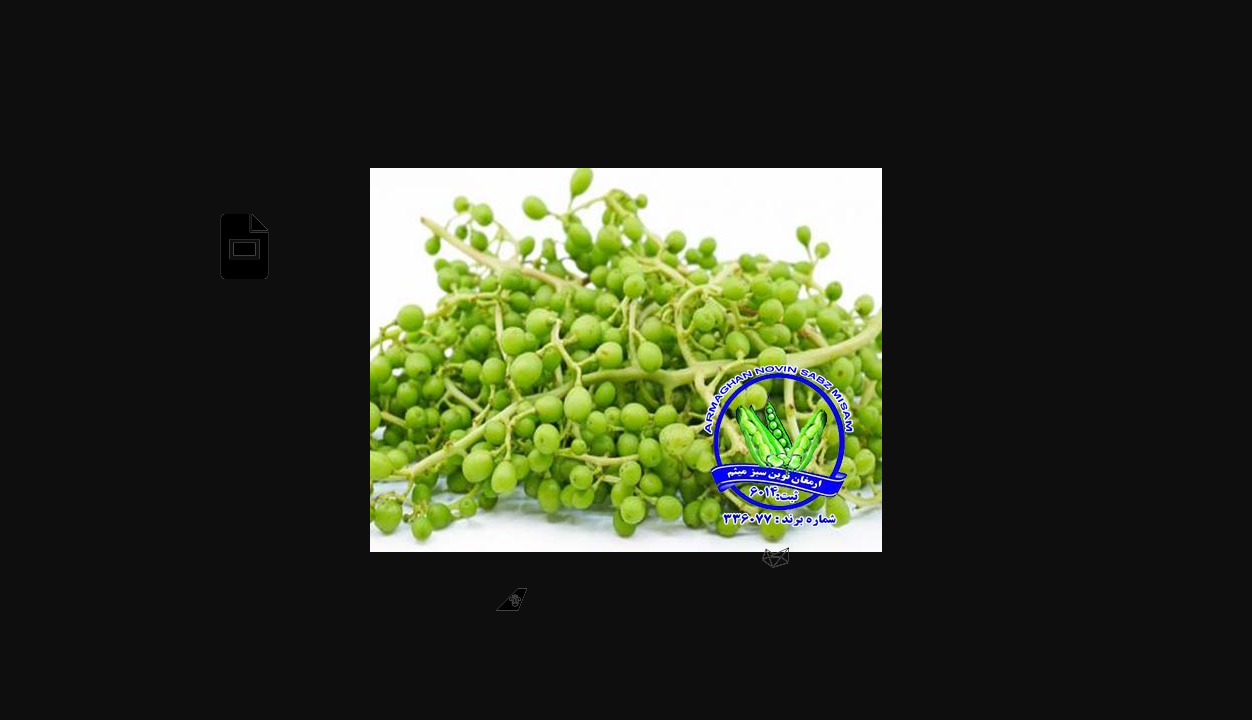 This screenshot has height=720, width=1252. What do you see at coordinates (511, 599) in the screenshot?
I see `China Southern Airlines logo` at bounding box center [511, 599].